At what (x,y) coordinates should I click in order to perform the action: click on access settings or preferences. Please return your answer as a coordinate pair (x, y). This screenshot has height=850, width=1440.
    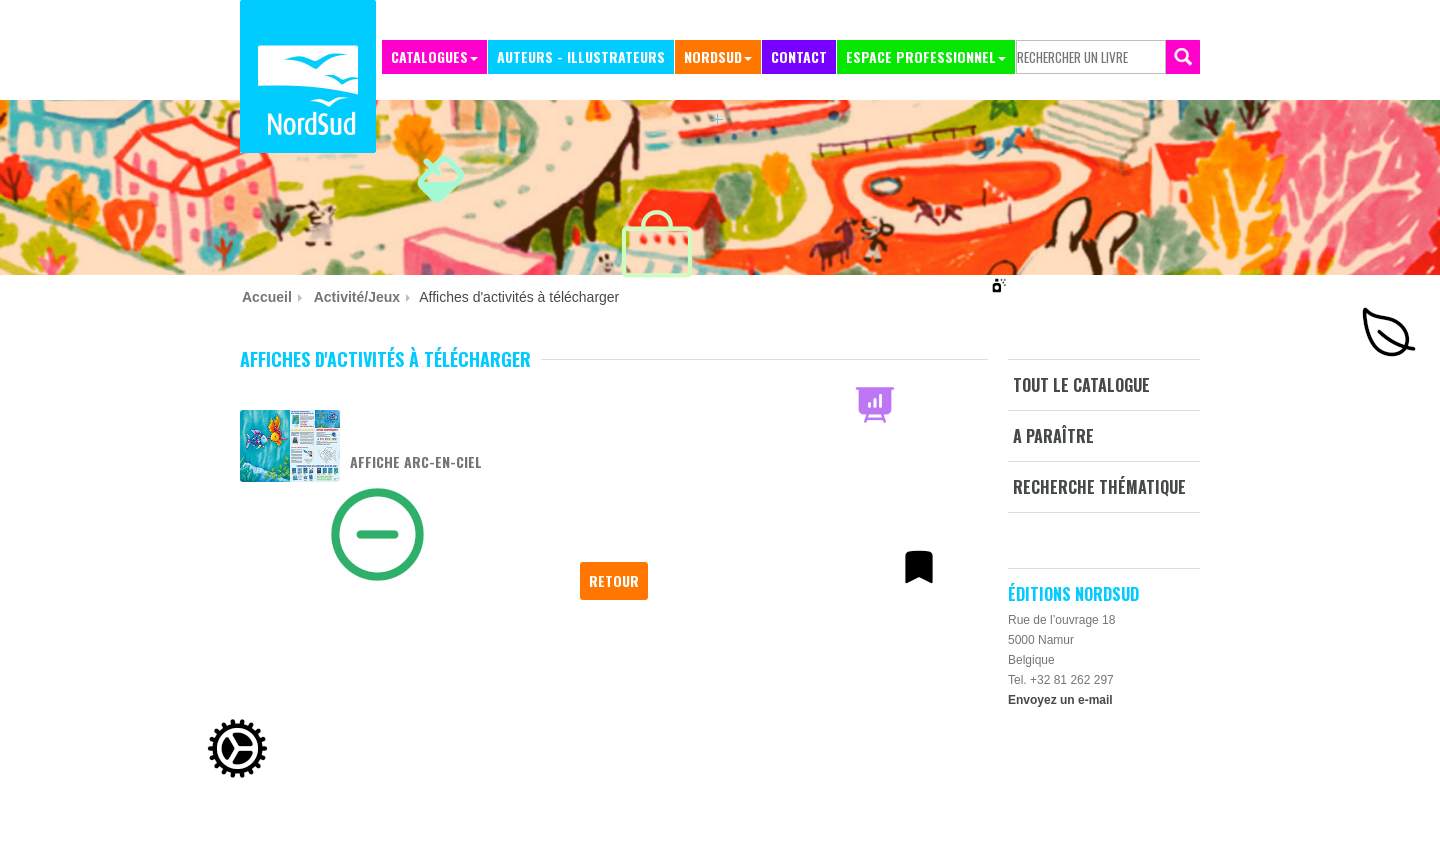
    Looking at the image, I should click on (237, 748).